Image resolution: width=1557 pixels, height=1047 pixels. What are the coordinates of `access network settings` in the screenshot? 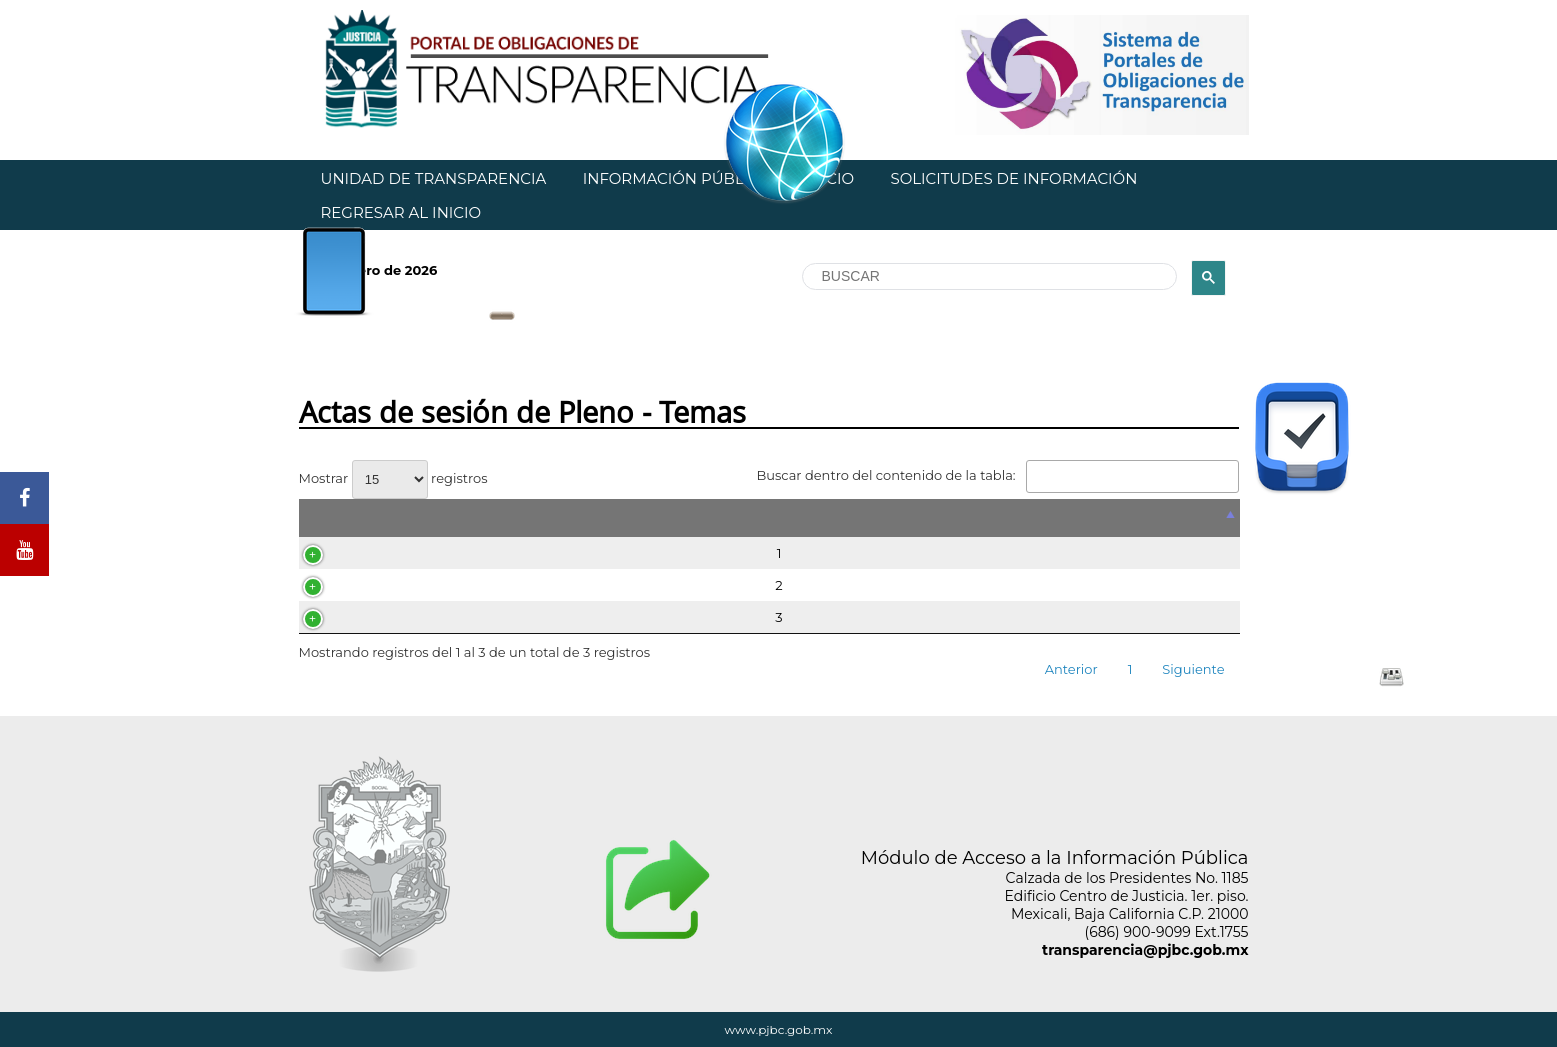 It's located at (784, 142).